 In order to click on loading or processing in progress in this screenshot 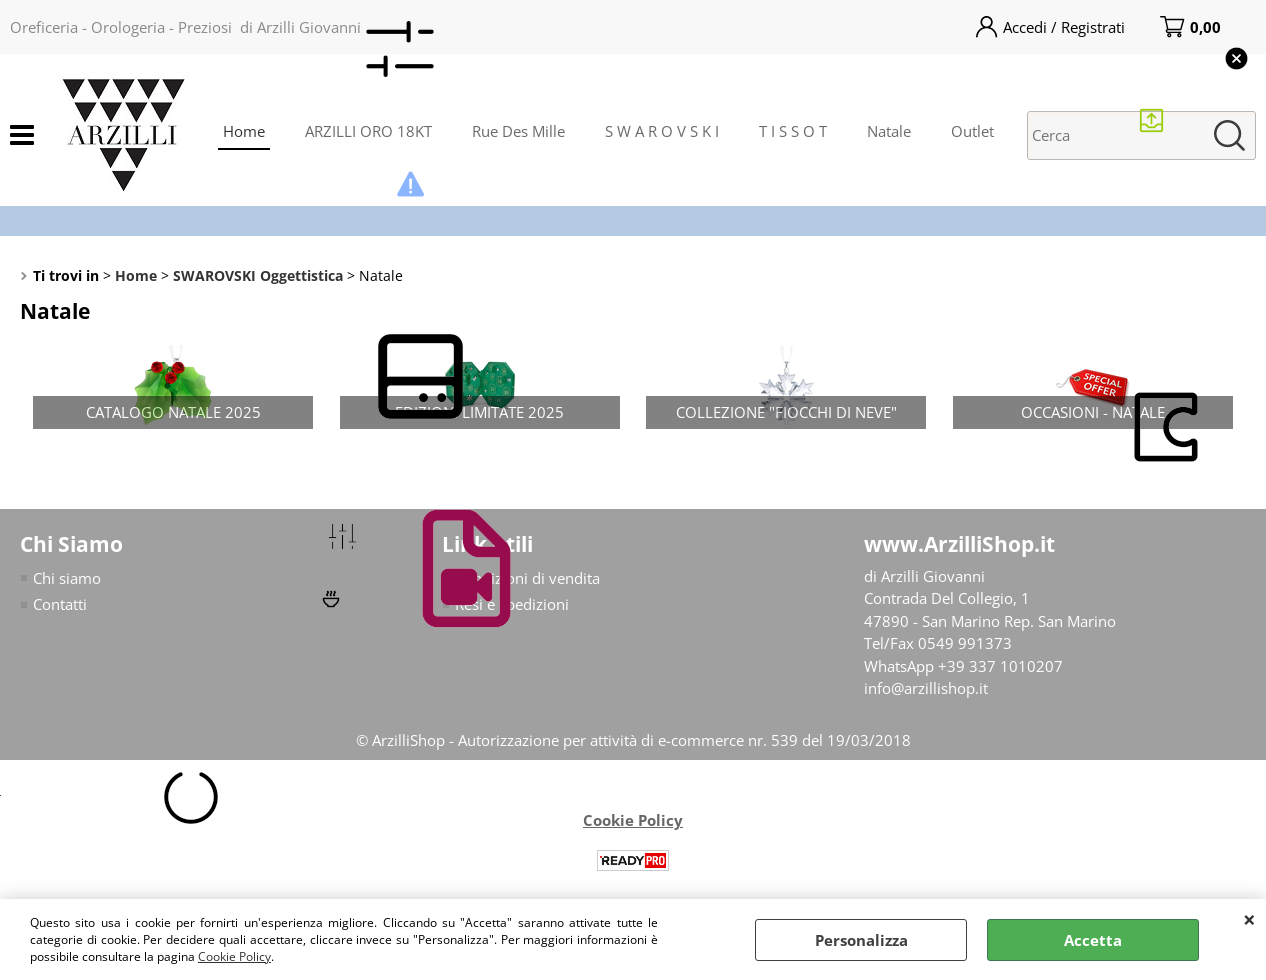, I will do `click(191, 797)`.